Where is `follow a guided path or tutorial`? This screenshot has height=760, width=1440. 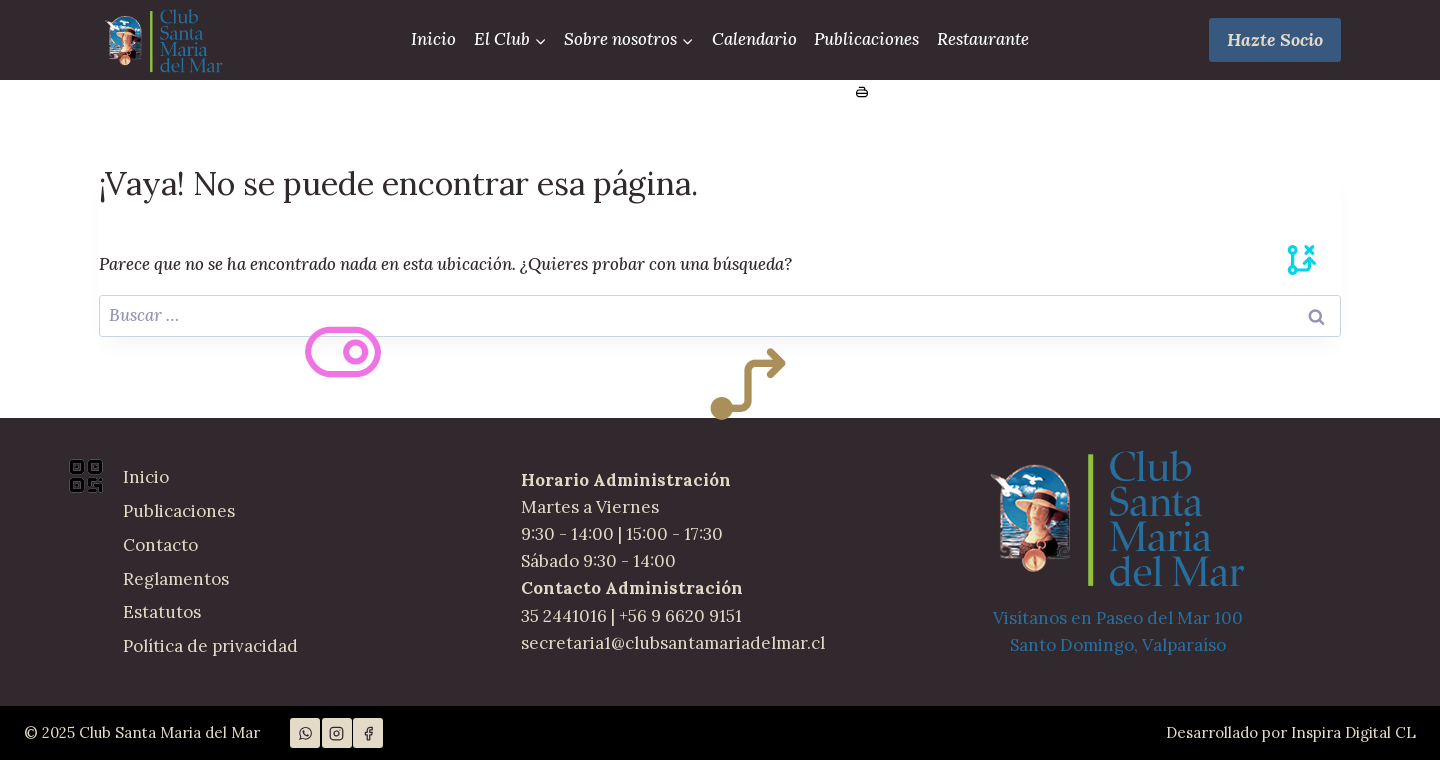 follow a guided path or tutorial is located at coordinates (748, 382).